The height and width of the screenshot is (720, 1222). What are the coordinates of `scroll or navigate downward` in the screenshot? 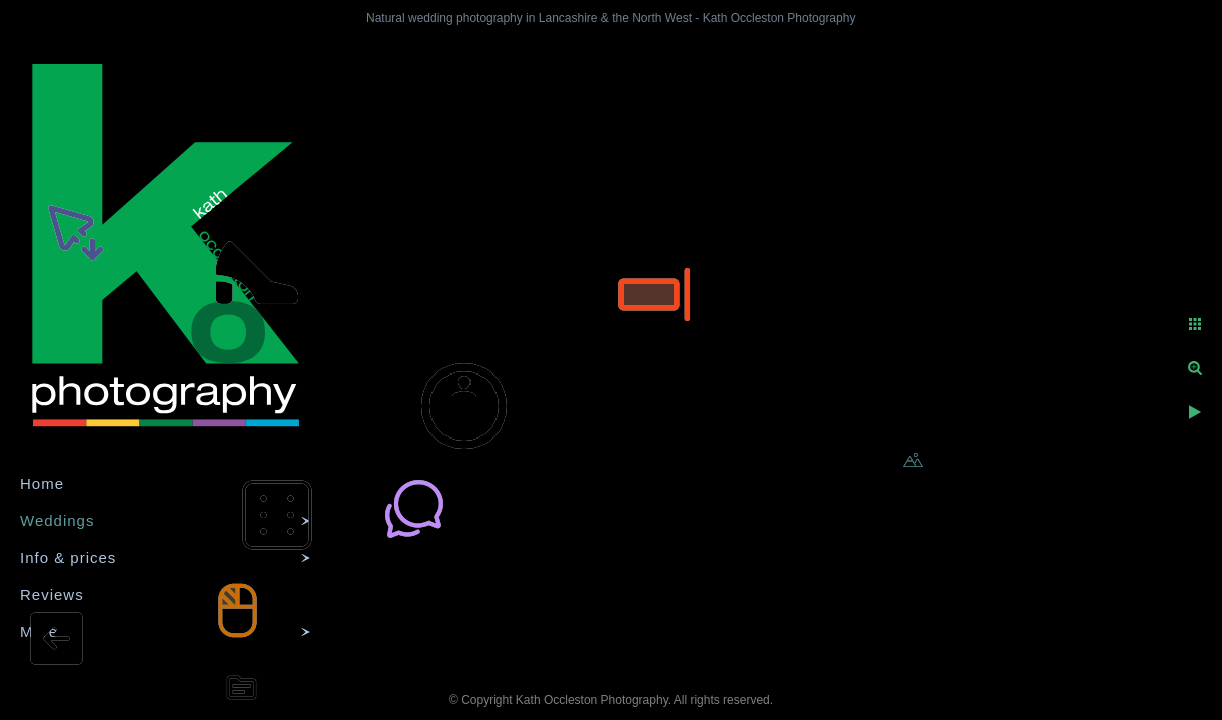 It's located at (73, 230).